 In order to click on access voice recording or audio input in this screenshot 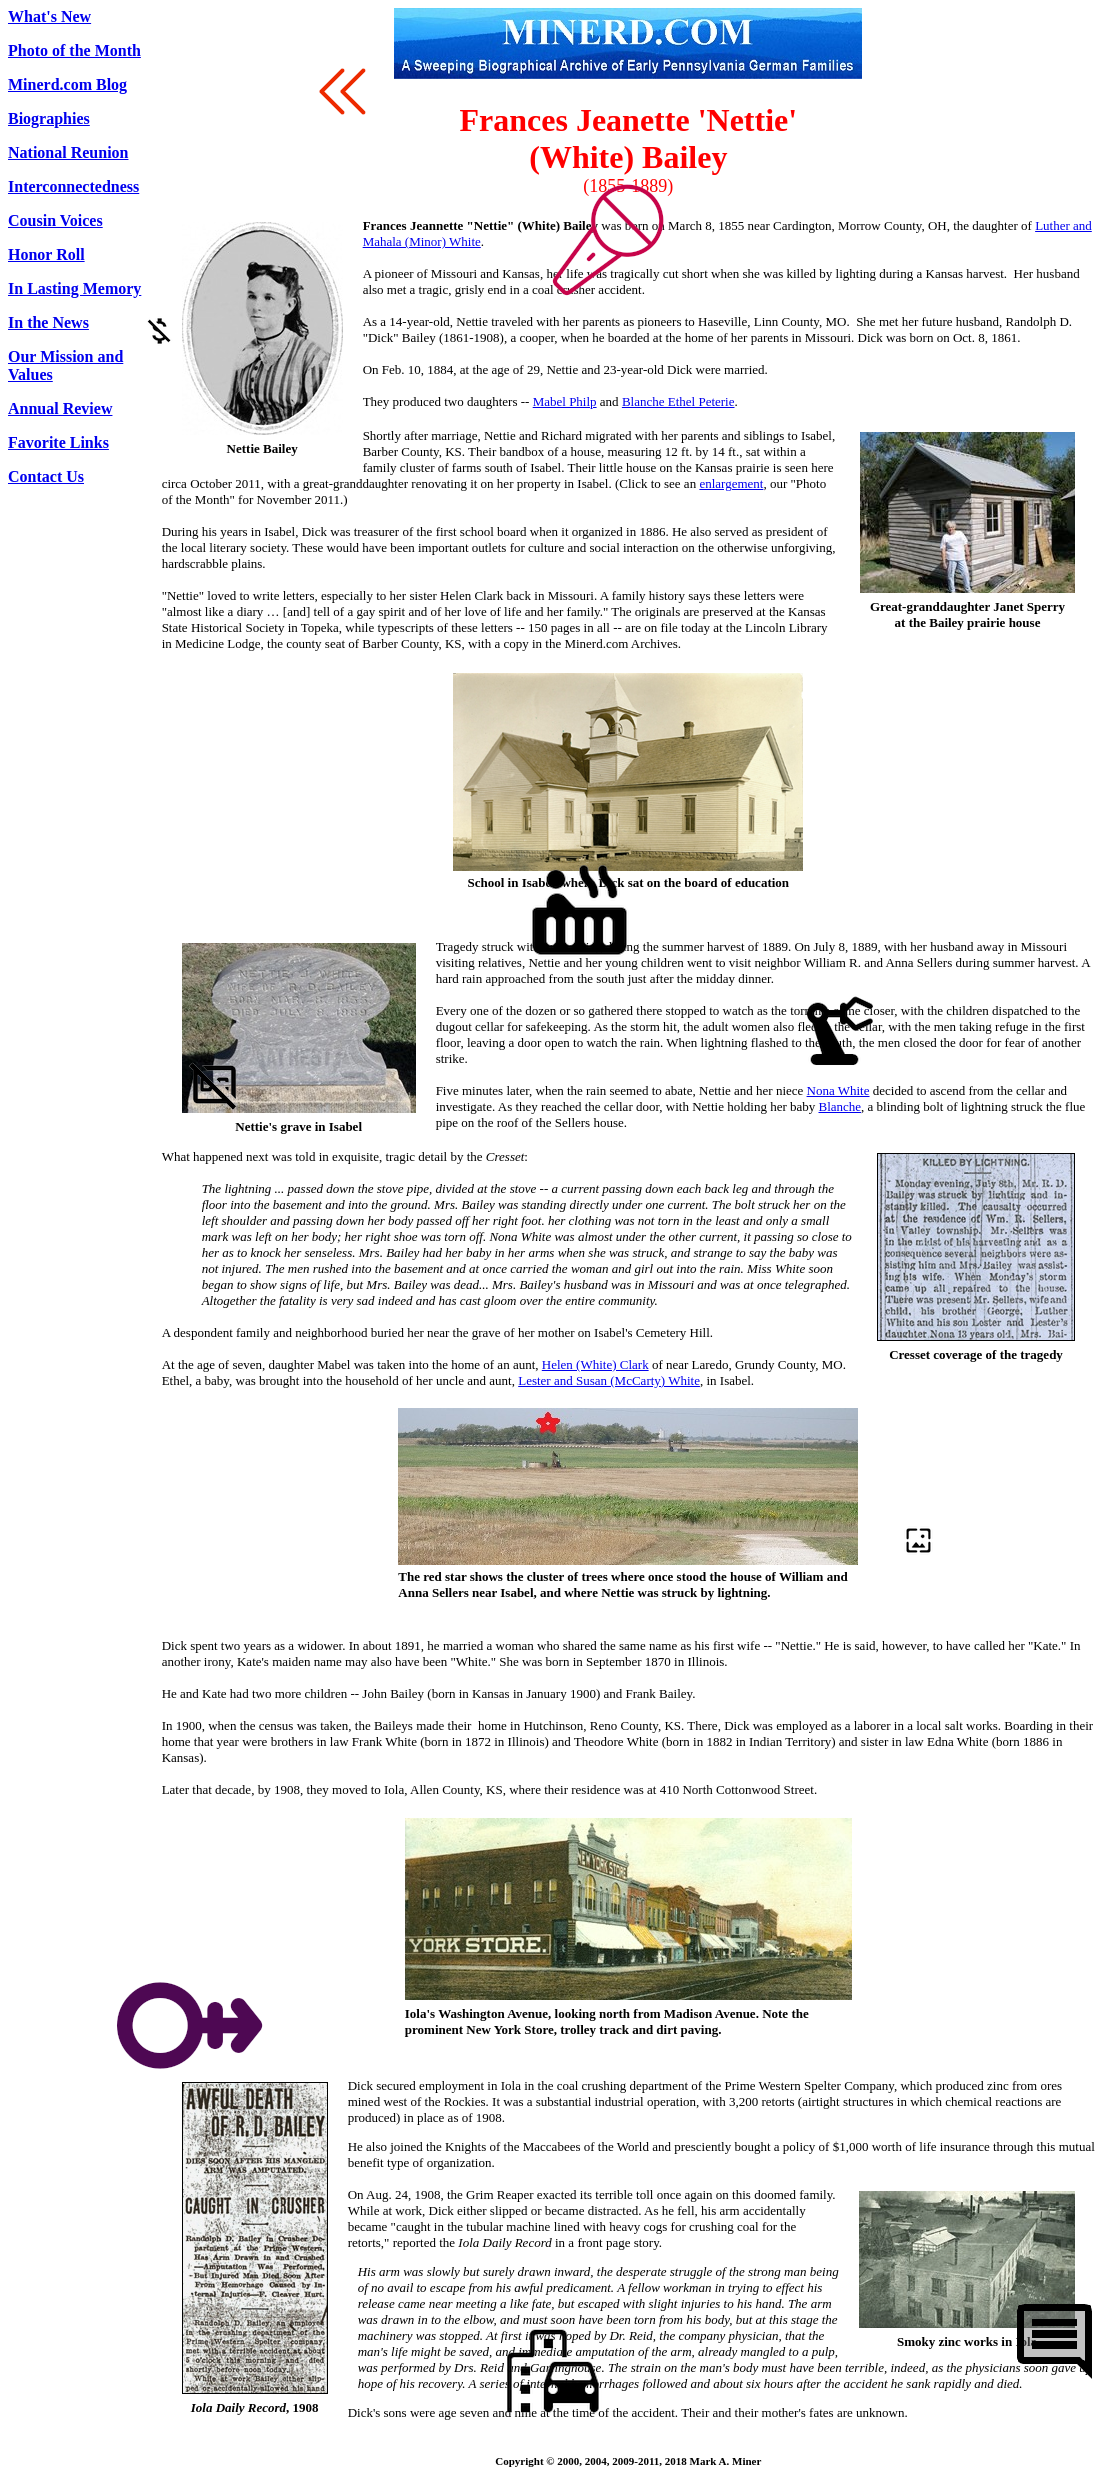, I will do `click(606, 242)`.